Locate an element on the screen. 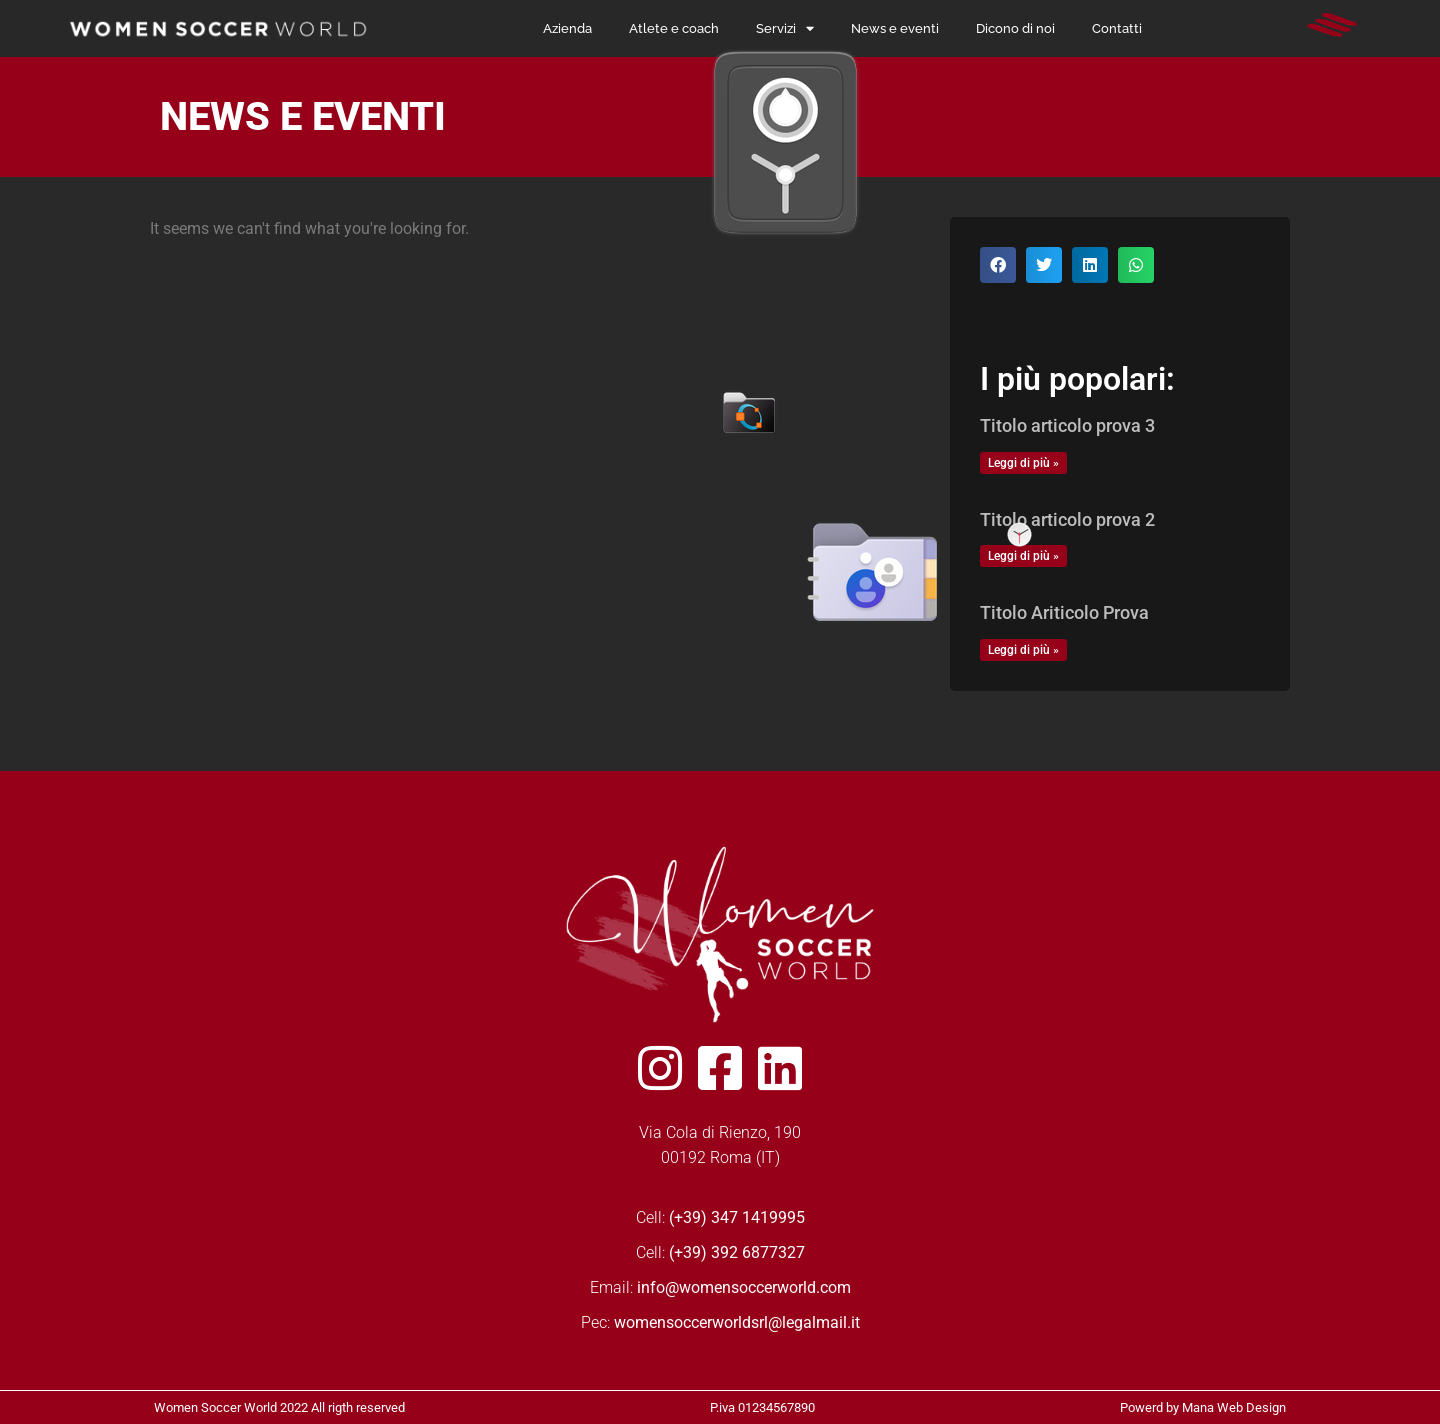 The width and height of the screenshot is (1440, 1424). folder for octave programming files is located at coordinates (749, 414).